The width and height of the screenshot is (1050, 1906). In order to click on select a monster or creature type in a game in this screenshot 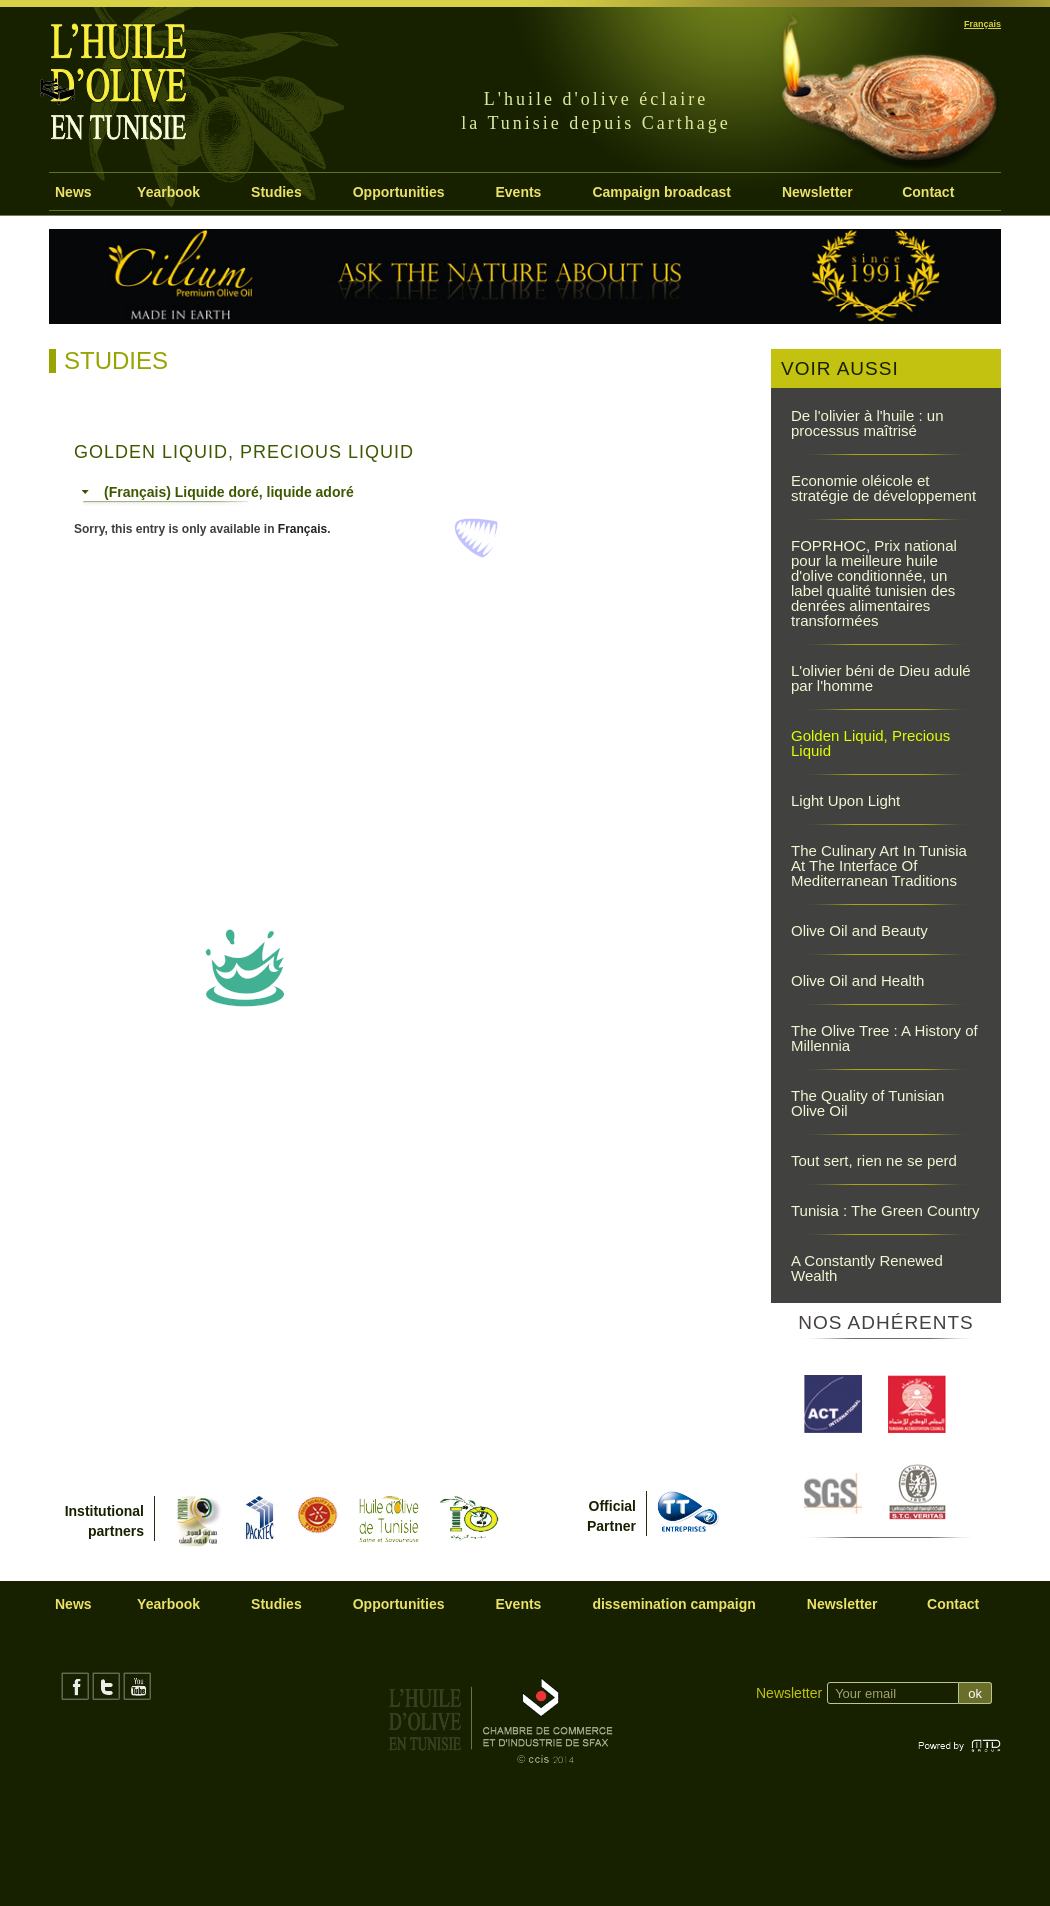, I will do `click(476, 537)`.